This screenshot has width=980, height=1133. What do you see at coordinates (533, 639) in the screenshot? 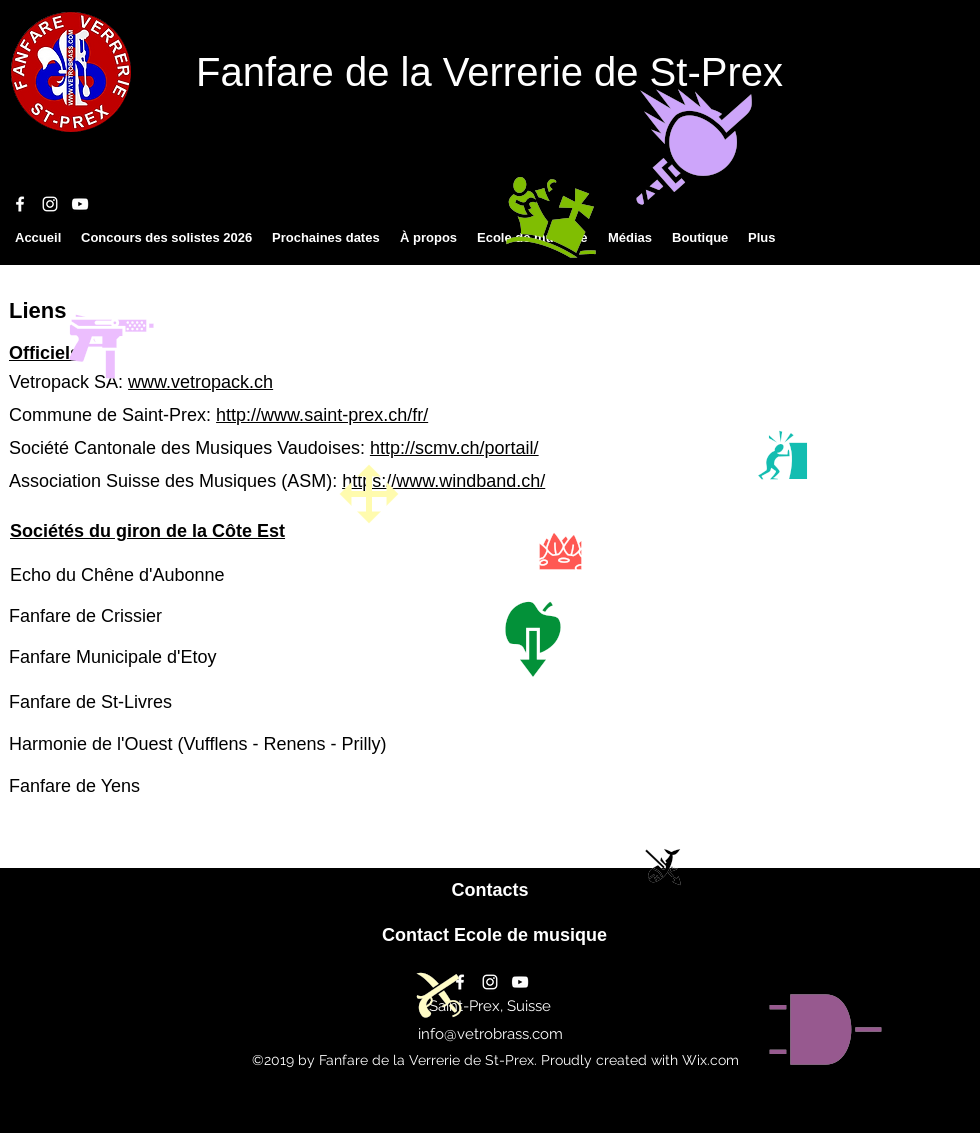
I see `indicates gravitational force or physics simulation` at bounding box center [533, 639].